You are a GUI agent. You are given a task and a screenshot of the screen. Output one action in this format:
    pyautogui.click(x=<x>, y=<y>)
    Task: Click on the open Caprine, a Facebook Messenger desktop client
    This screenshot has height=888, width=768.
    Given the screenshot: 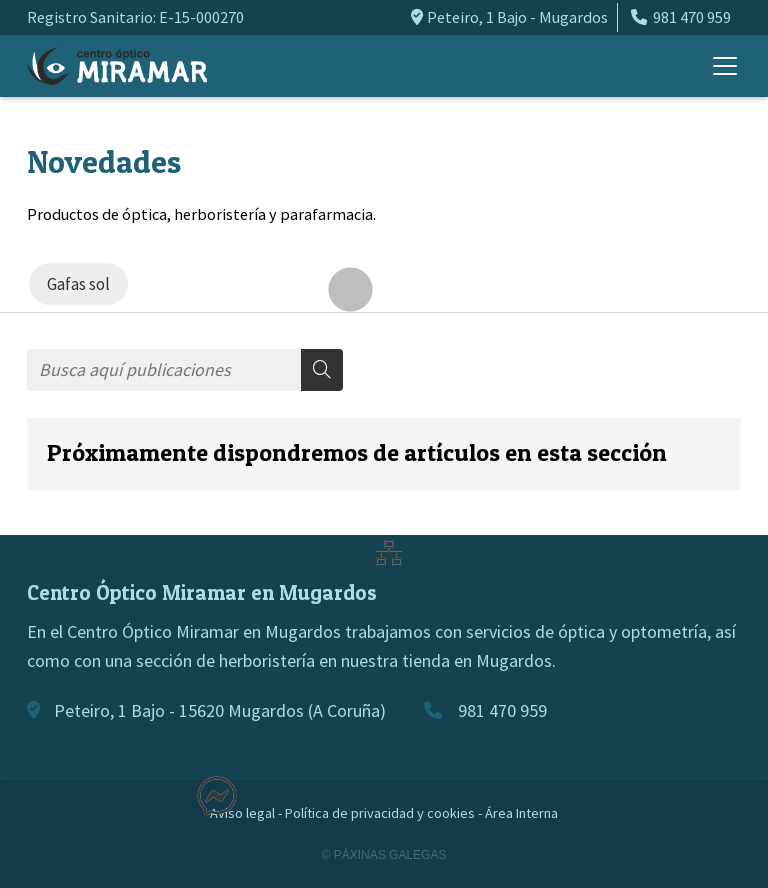 What is the action you would take?
    pyautogui.click(x=217, y=796)
    